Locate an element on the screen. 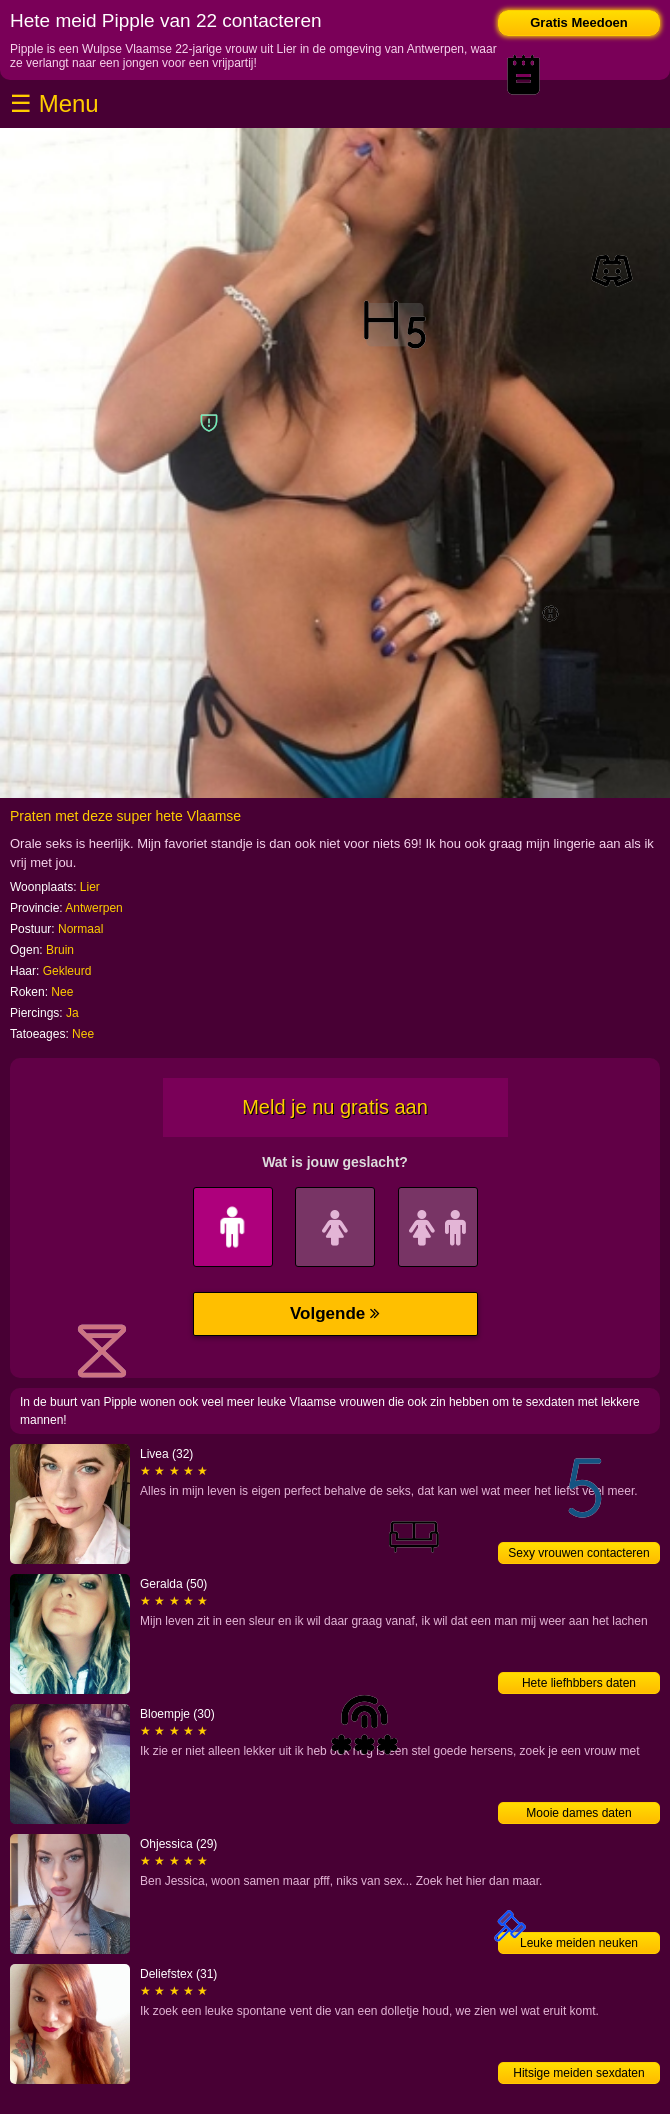  open Discord is located at coordinates (612, 270).